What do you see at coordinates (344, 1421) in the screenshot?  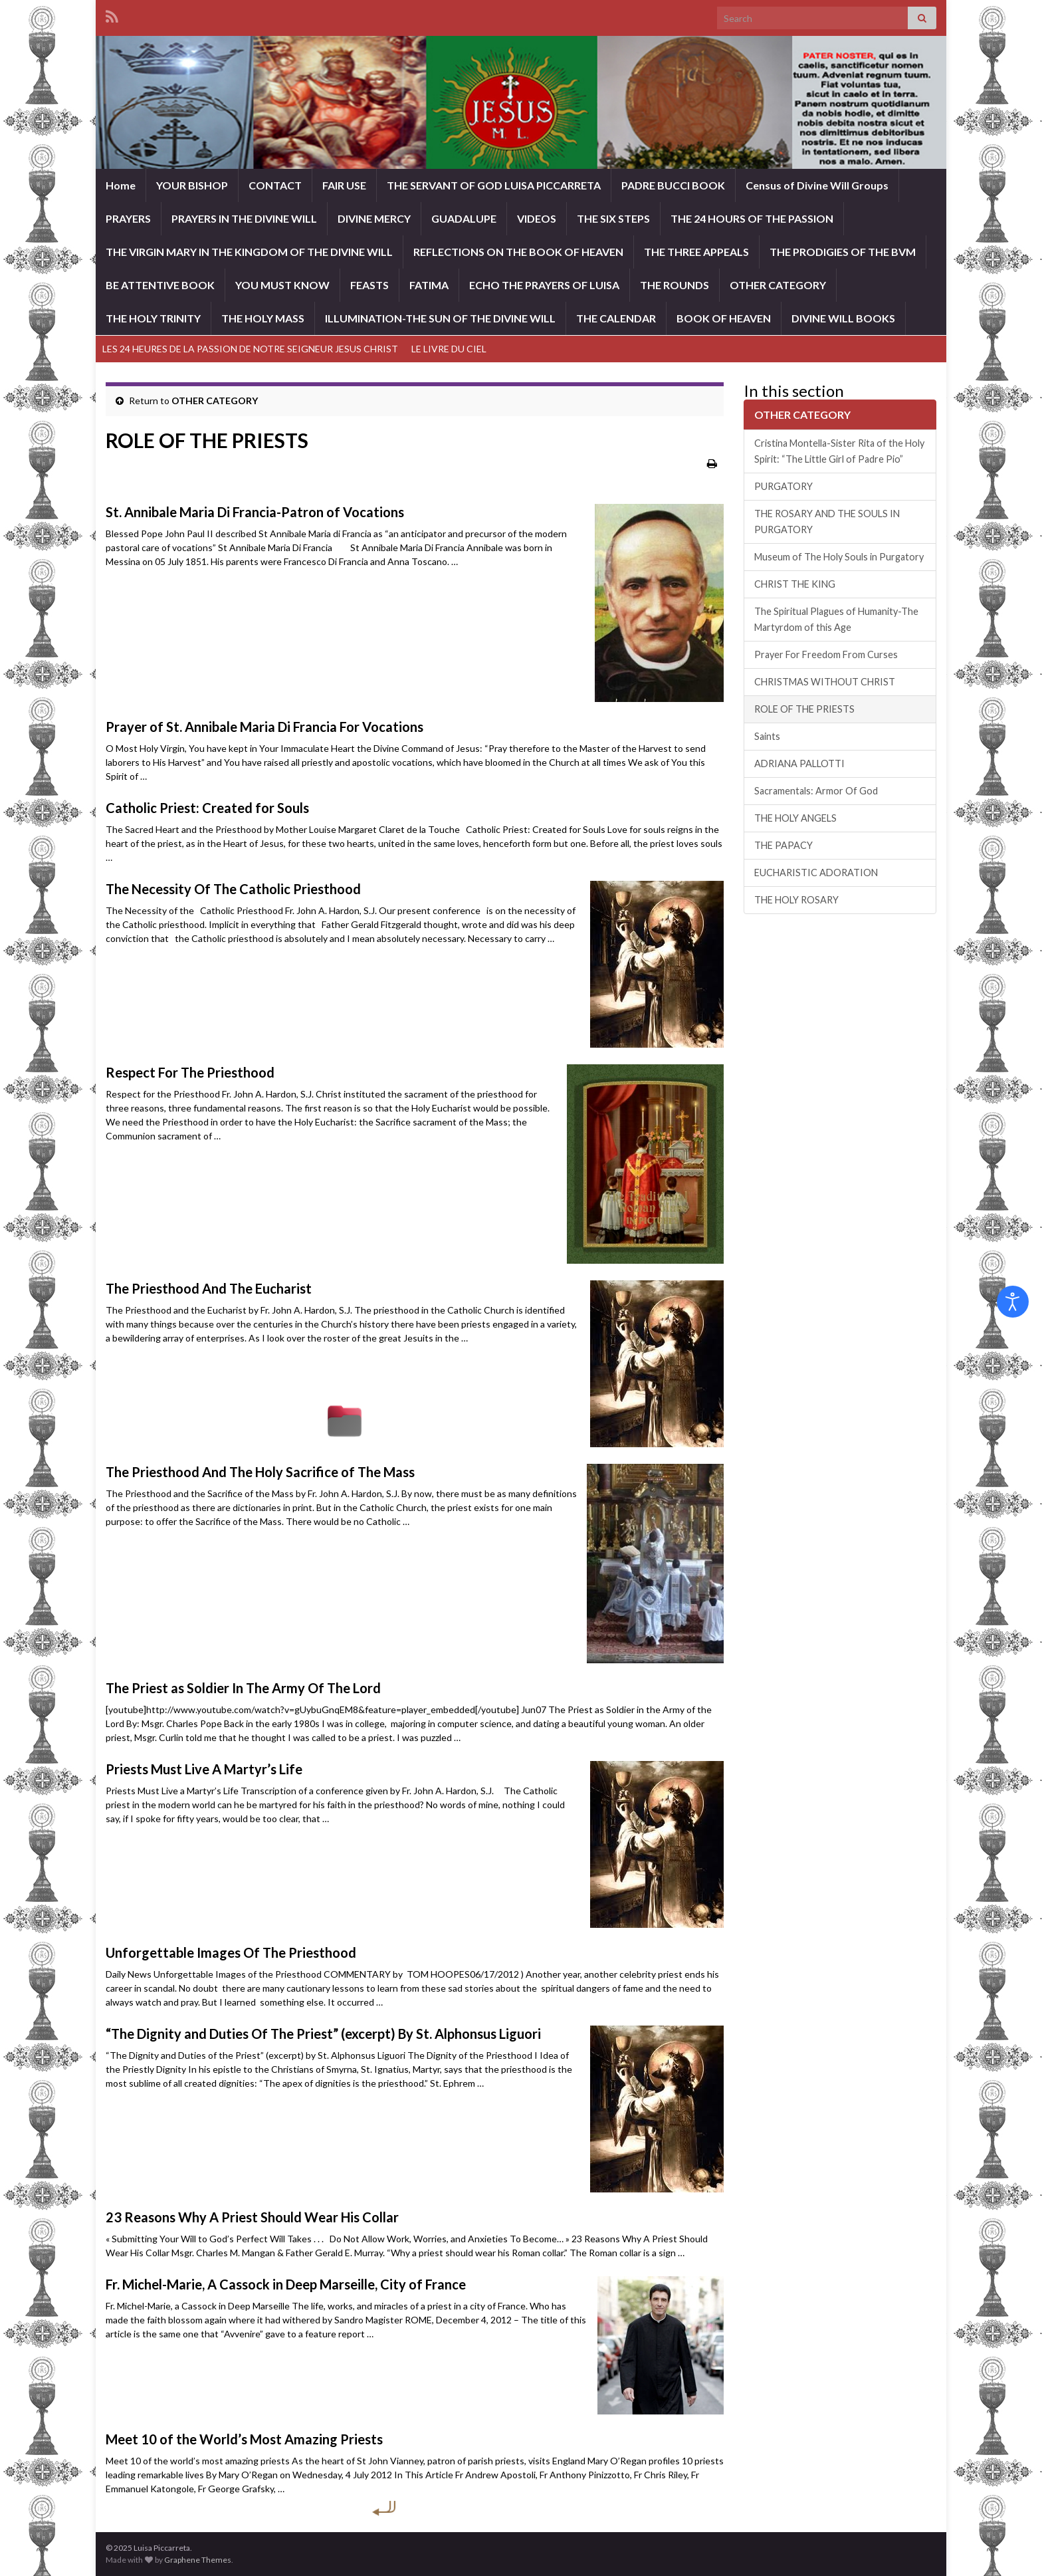 I see `drop files here to move them into this folder` at bounding box center [344, 1421].